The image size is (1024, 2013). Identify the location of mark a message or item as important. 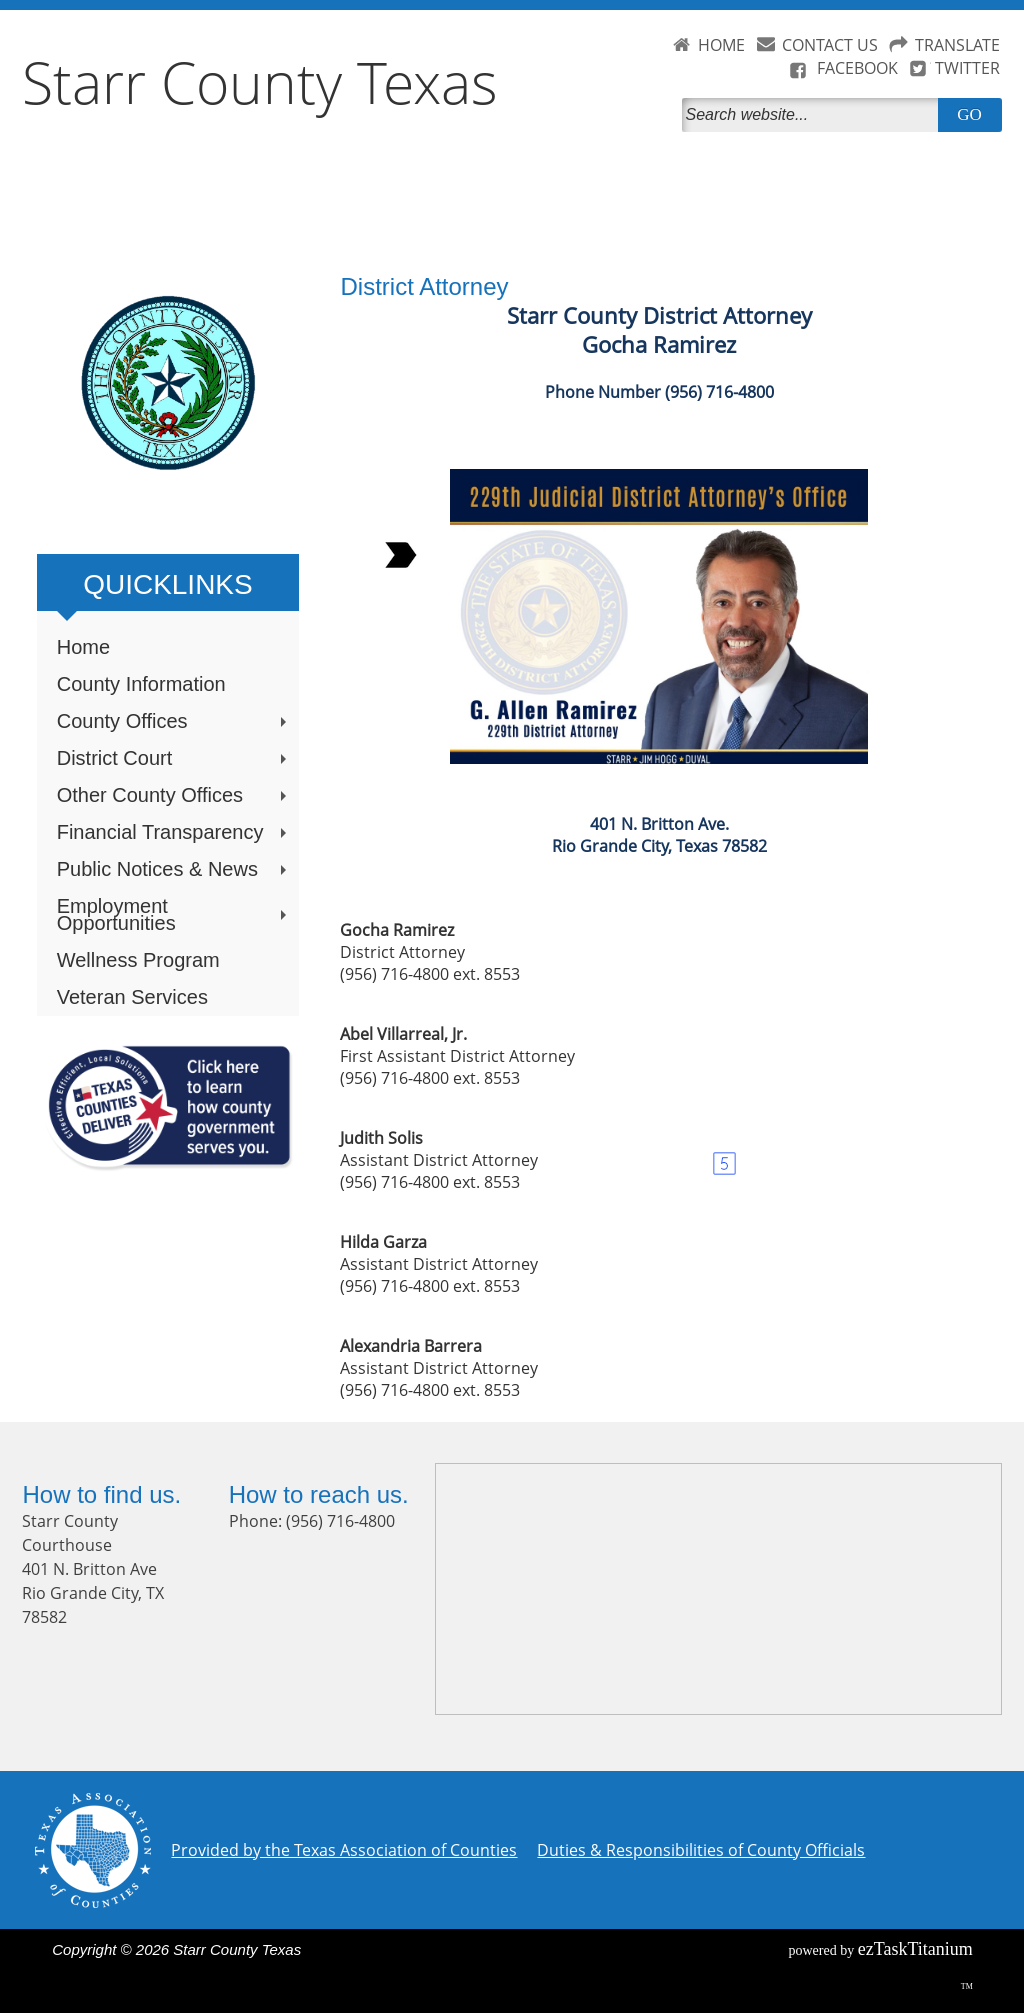
(400, 555).